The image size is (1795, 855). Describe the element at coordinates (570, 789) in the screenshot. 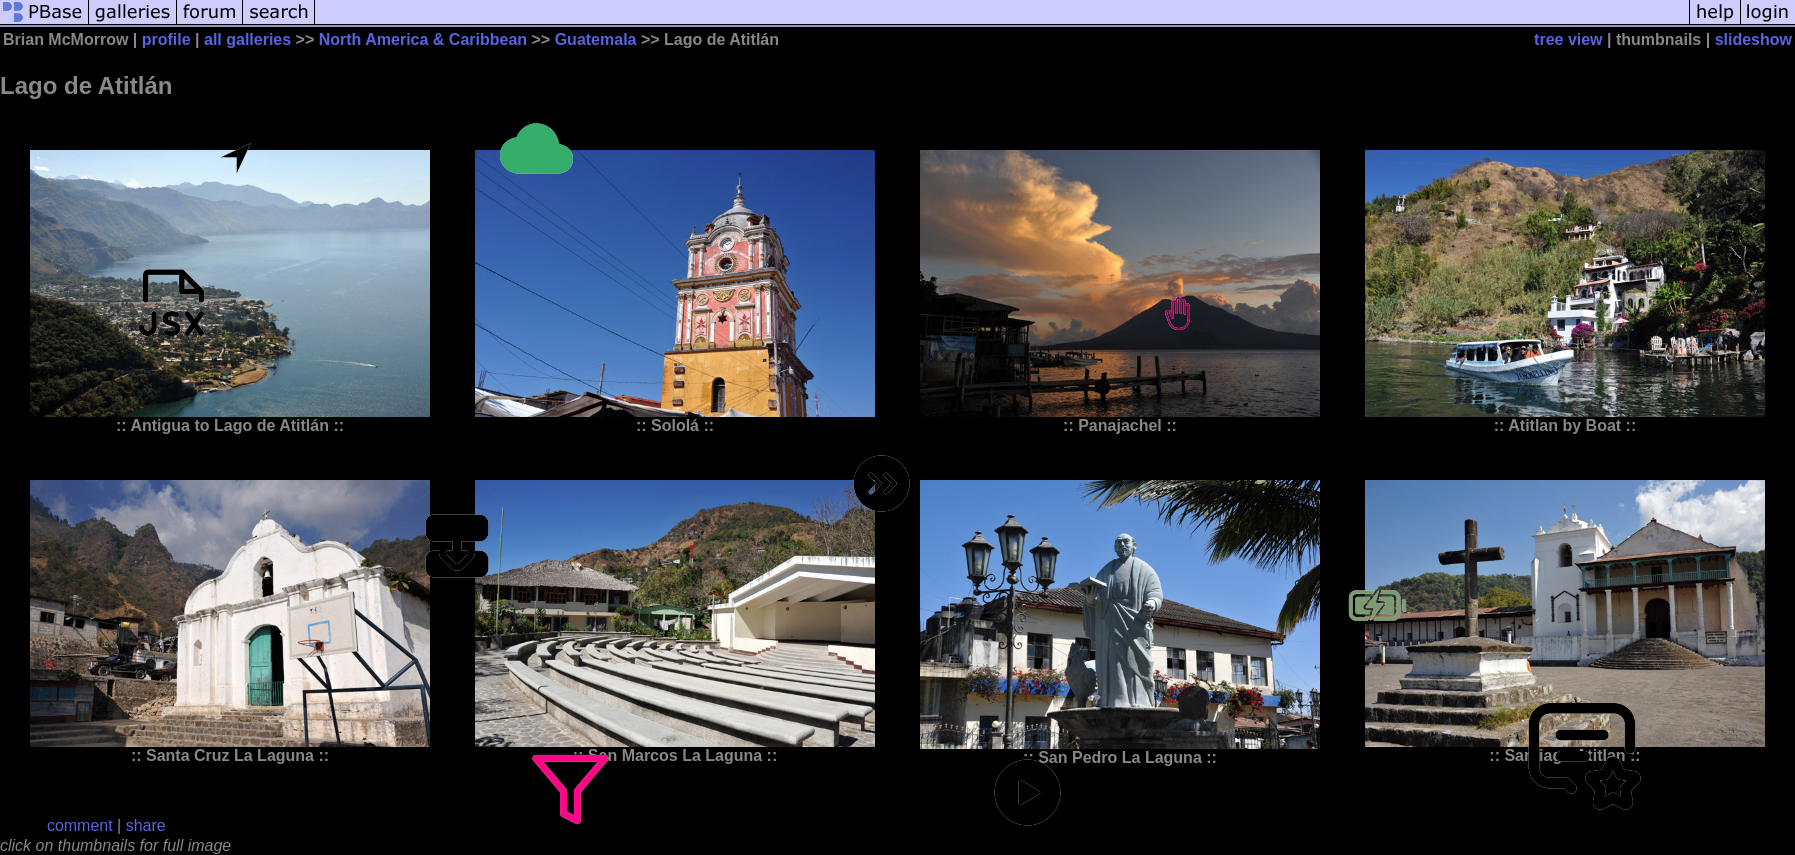

I see `filter or sort content` at that location.